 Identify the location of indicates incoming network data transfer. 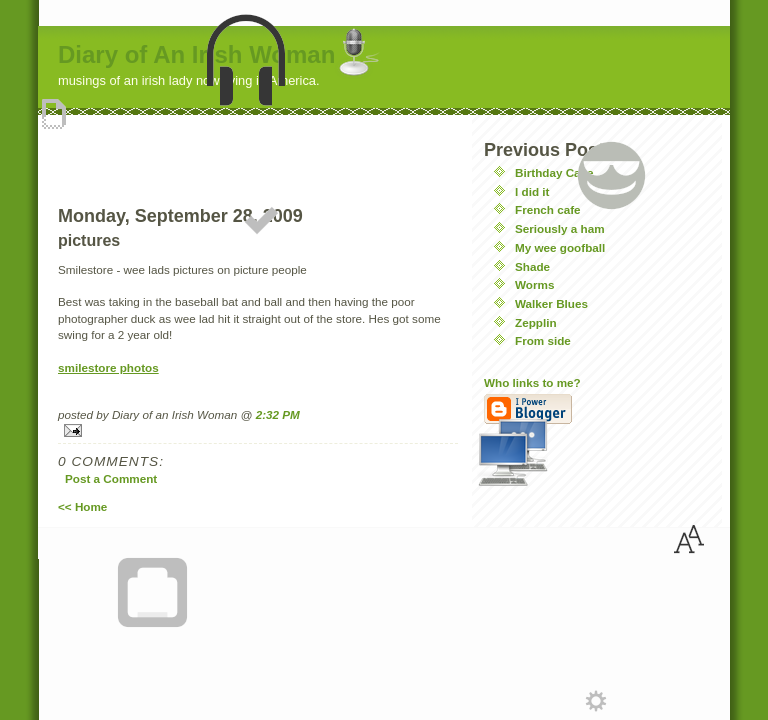
(512, 452).